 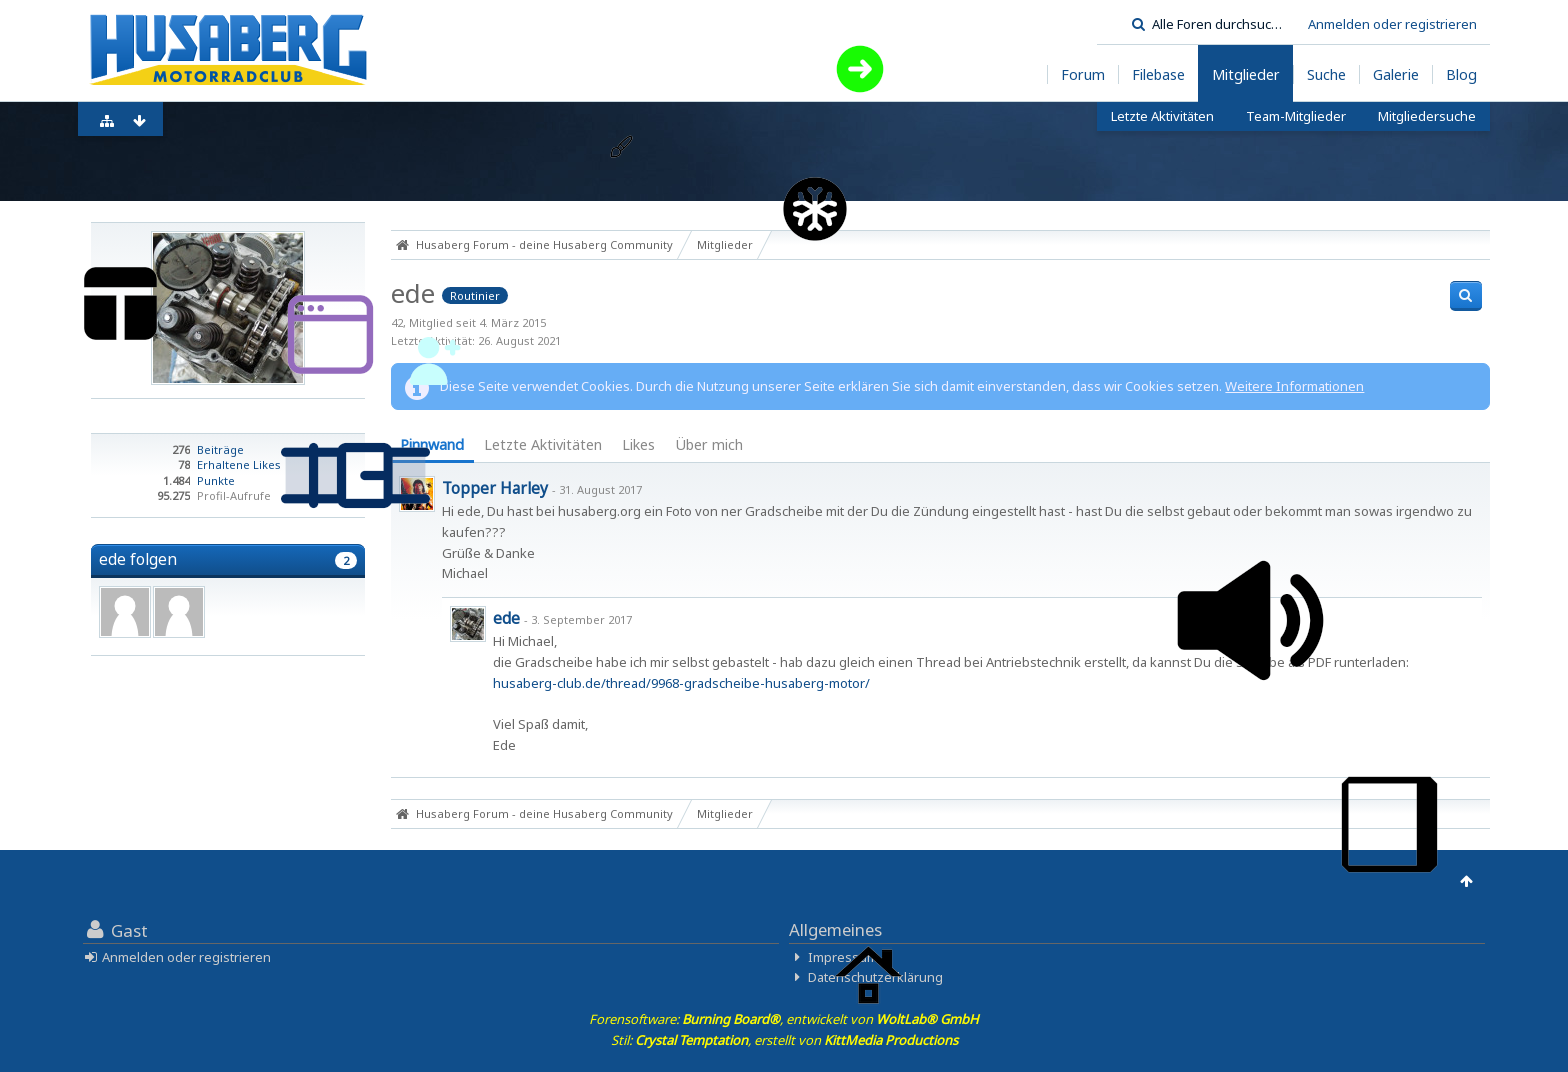 What do you see at coordinates (120, 303) in the screenshot?
I see `change page layout or view` at bounding box center [120, 303].